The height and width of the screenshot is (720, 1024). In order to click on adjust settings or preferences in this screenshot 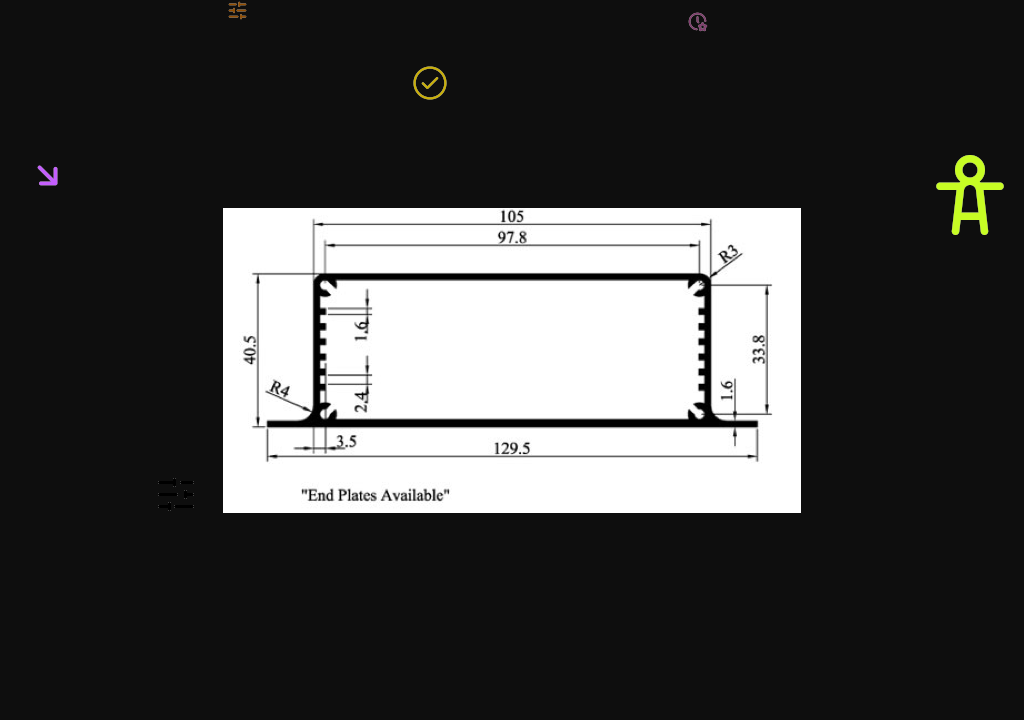, I will do `click(176, 494)`.